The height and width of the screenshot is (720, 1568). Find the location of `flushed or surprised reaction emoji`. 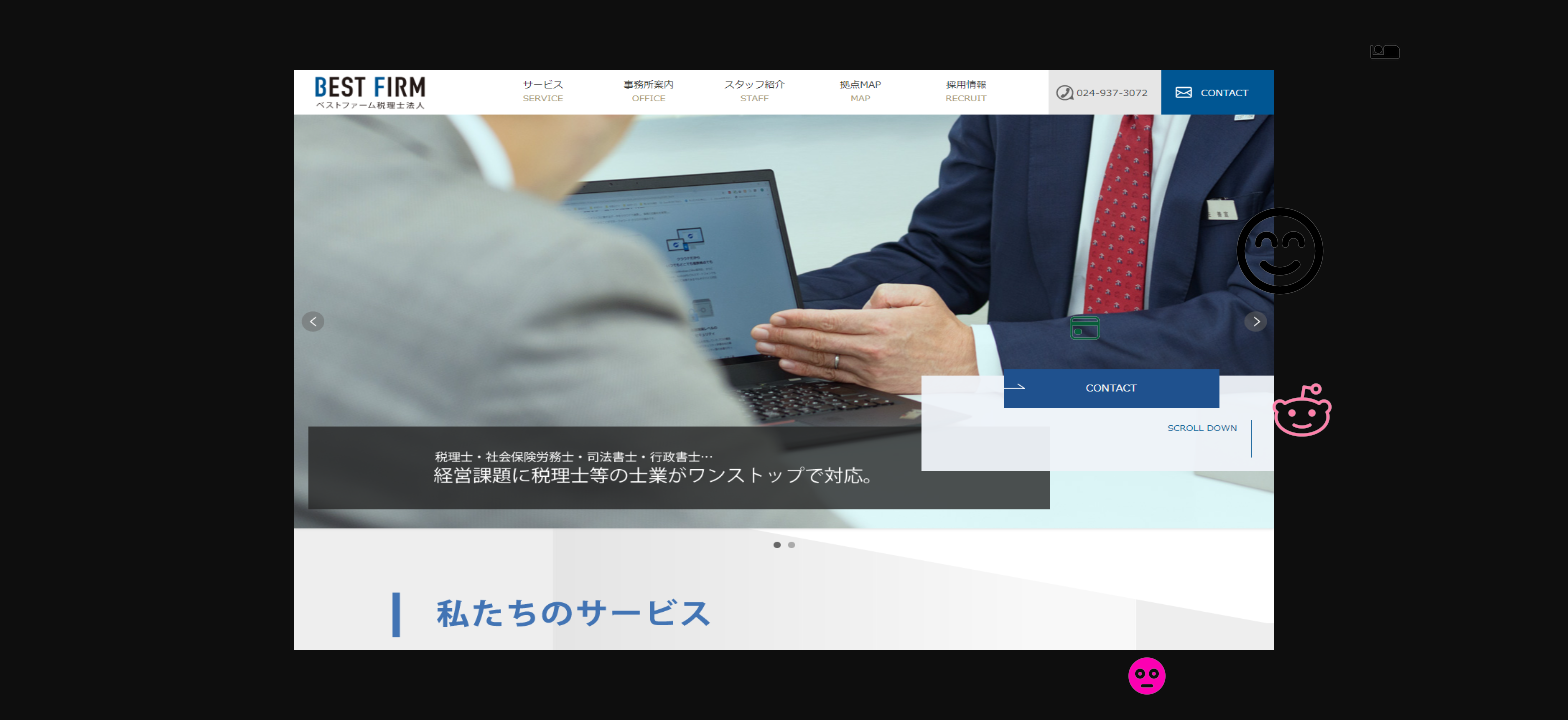

flushed or surprised reaction emoji is located at coordinates (1147, 676).